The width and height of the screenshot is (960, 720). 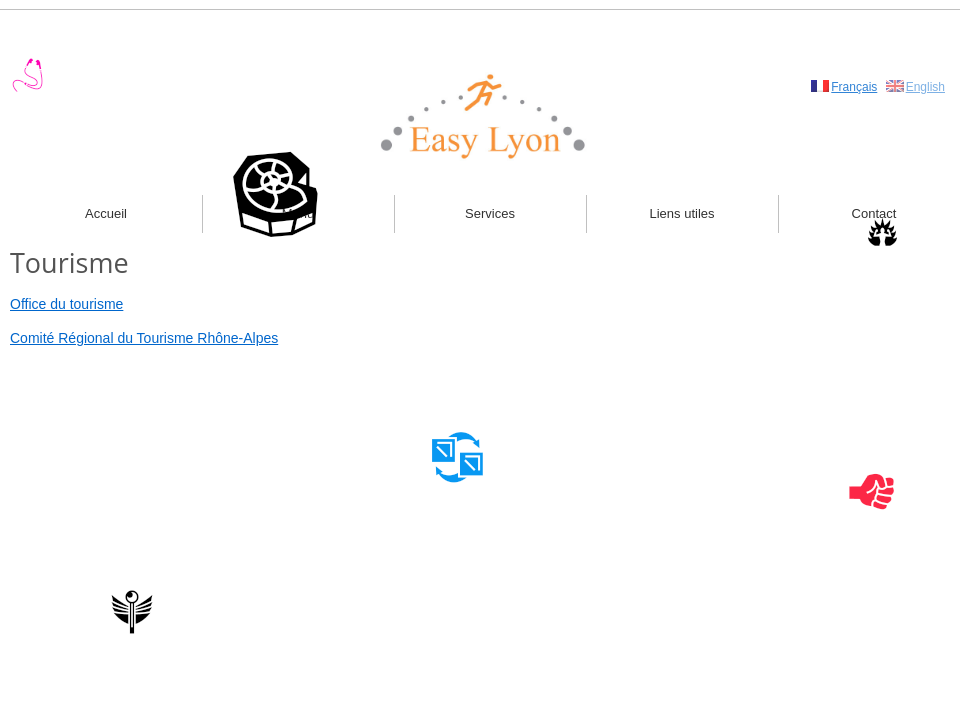 I want to click on view fossil collection or inventory, so click(x=276, y=194).